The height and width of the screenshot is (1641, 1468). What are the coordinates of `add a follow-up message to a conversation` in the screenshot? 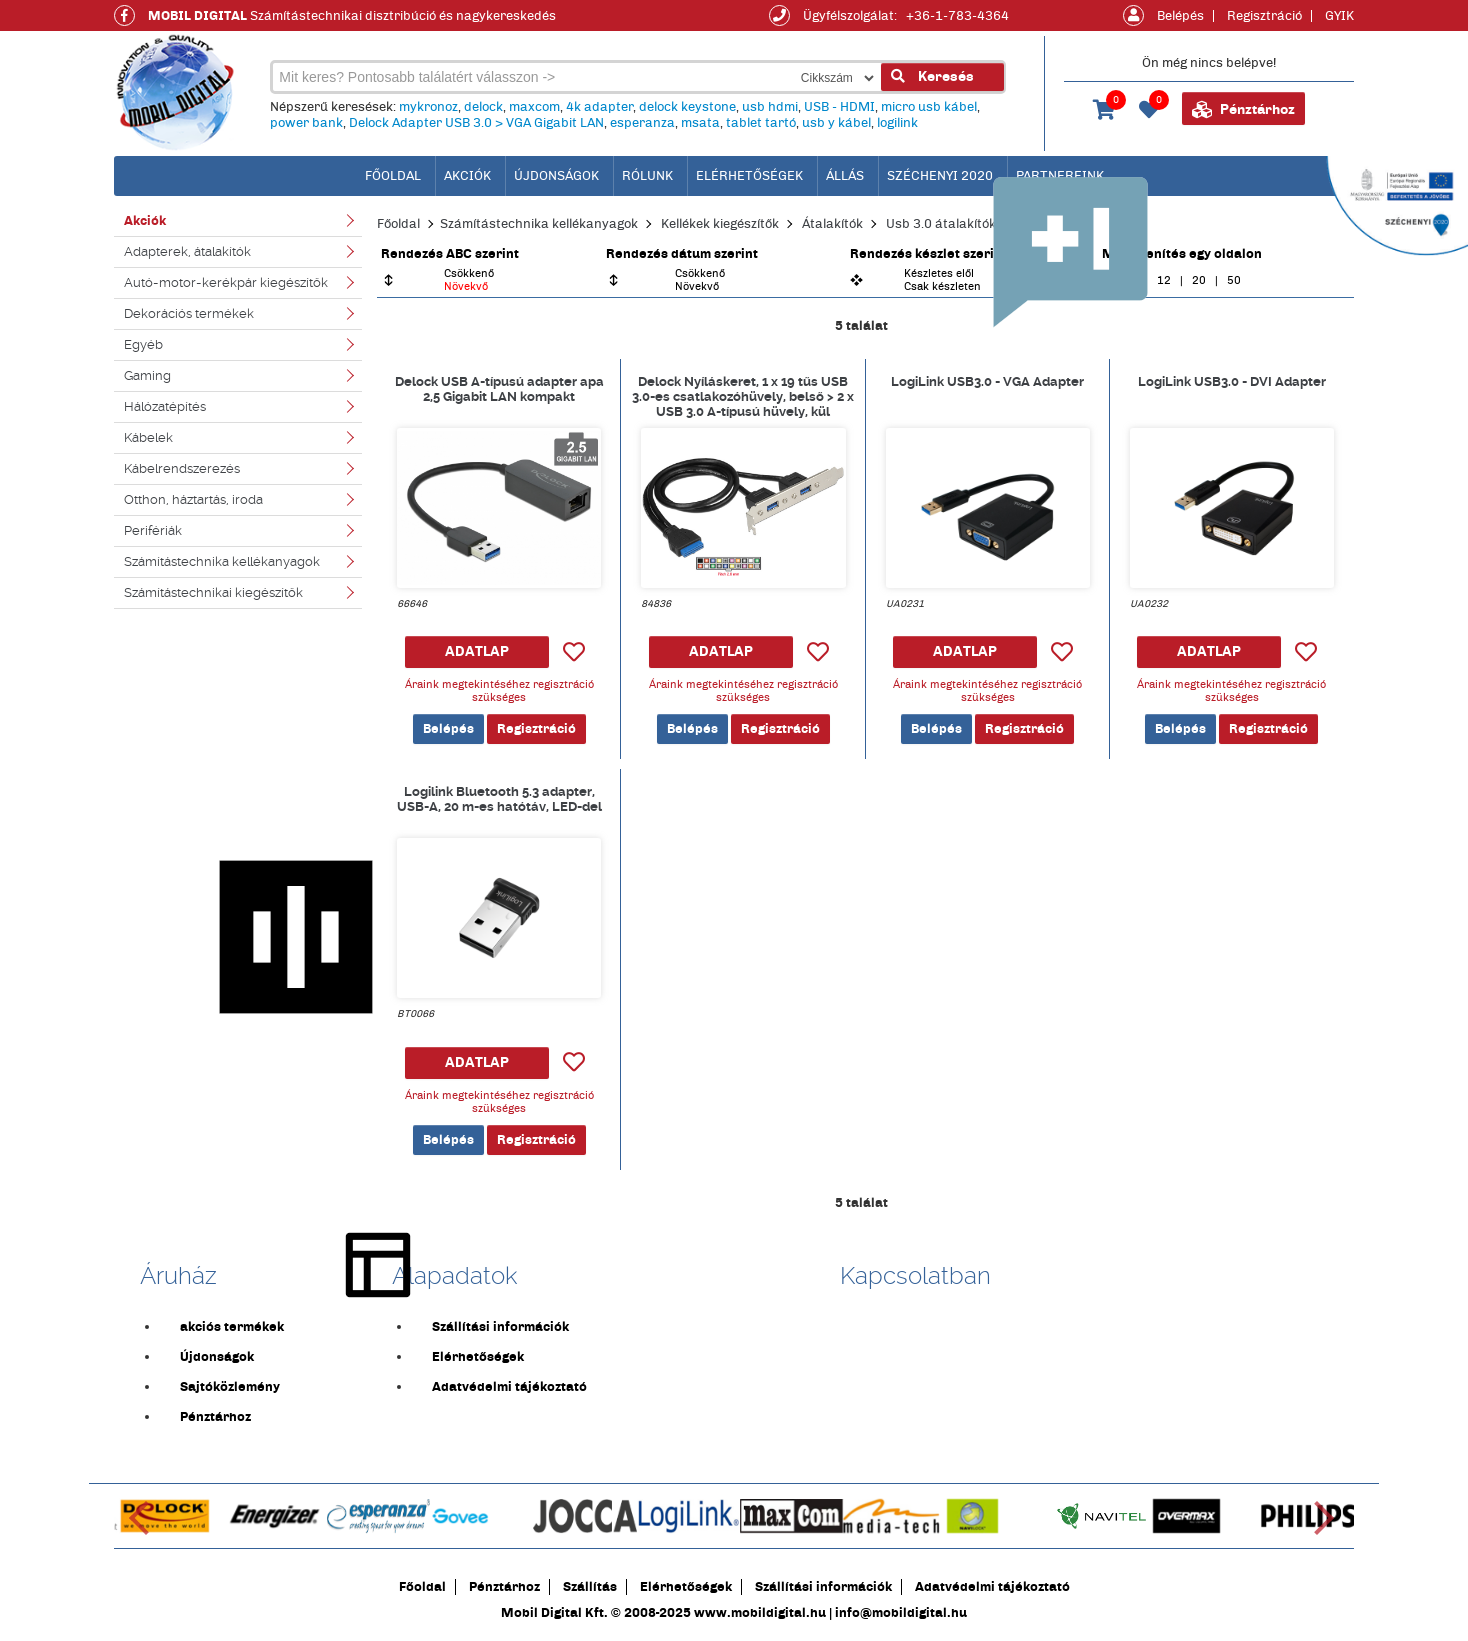 It's located at (1070, 246).